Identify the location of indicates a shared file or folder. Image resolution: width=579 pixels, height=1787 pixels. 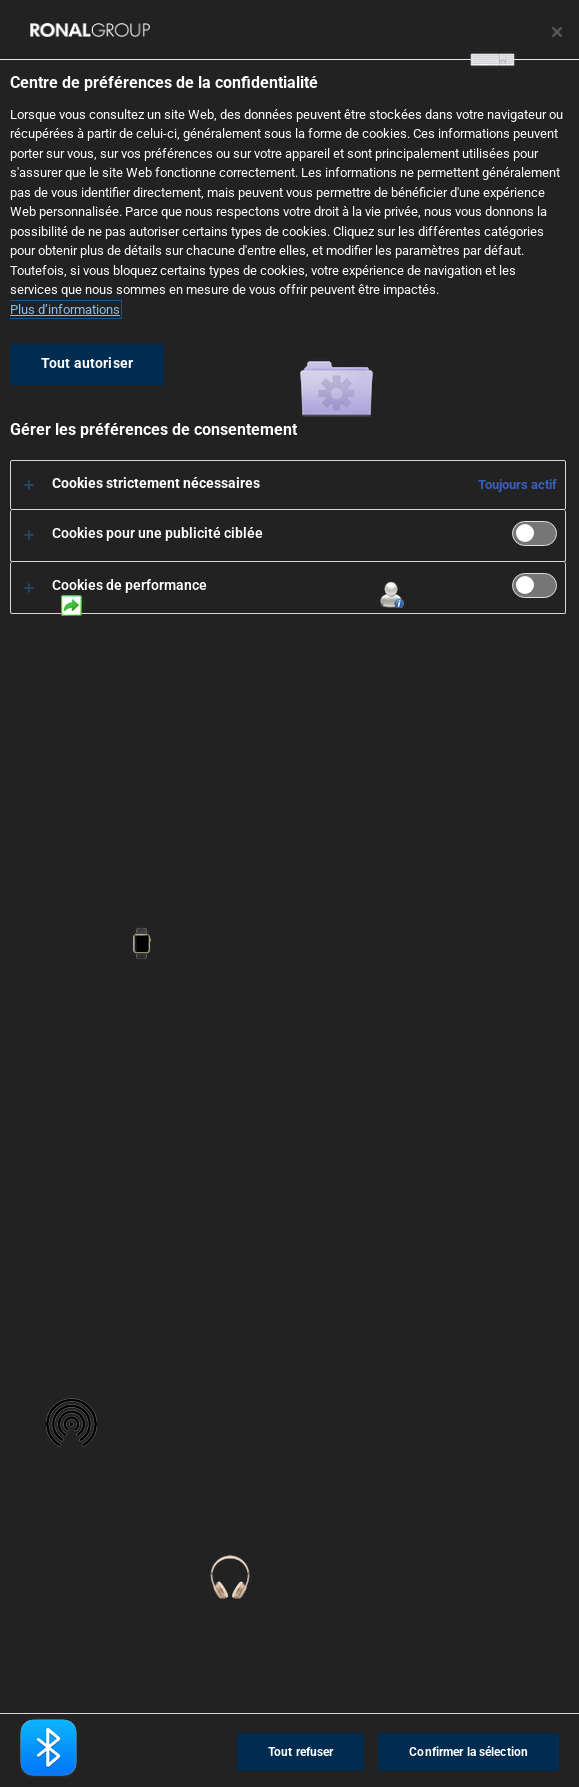
(87, 589).